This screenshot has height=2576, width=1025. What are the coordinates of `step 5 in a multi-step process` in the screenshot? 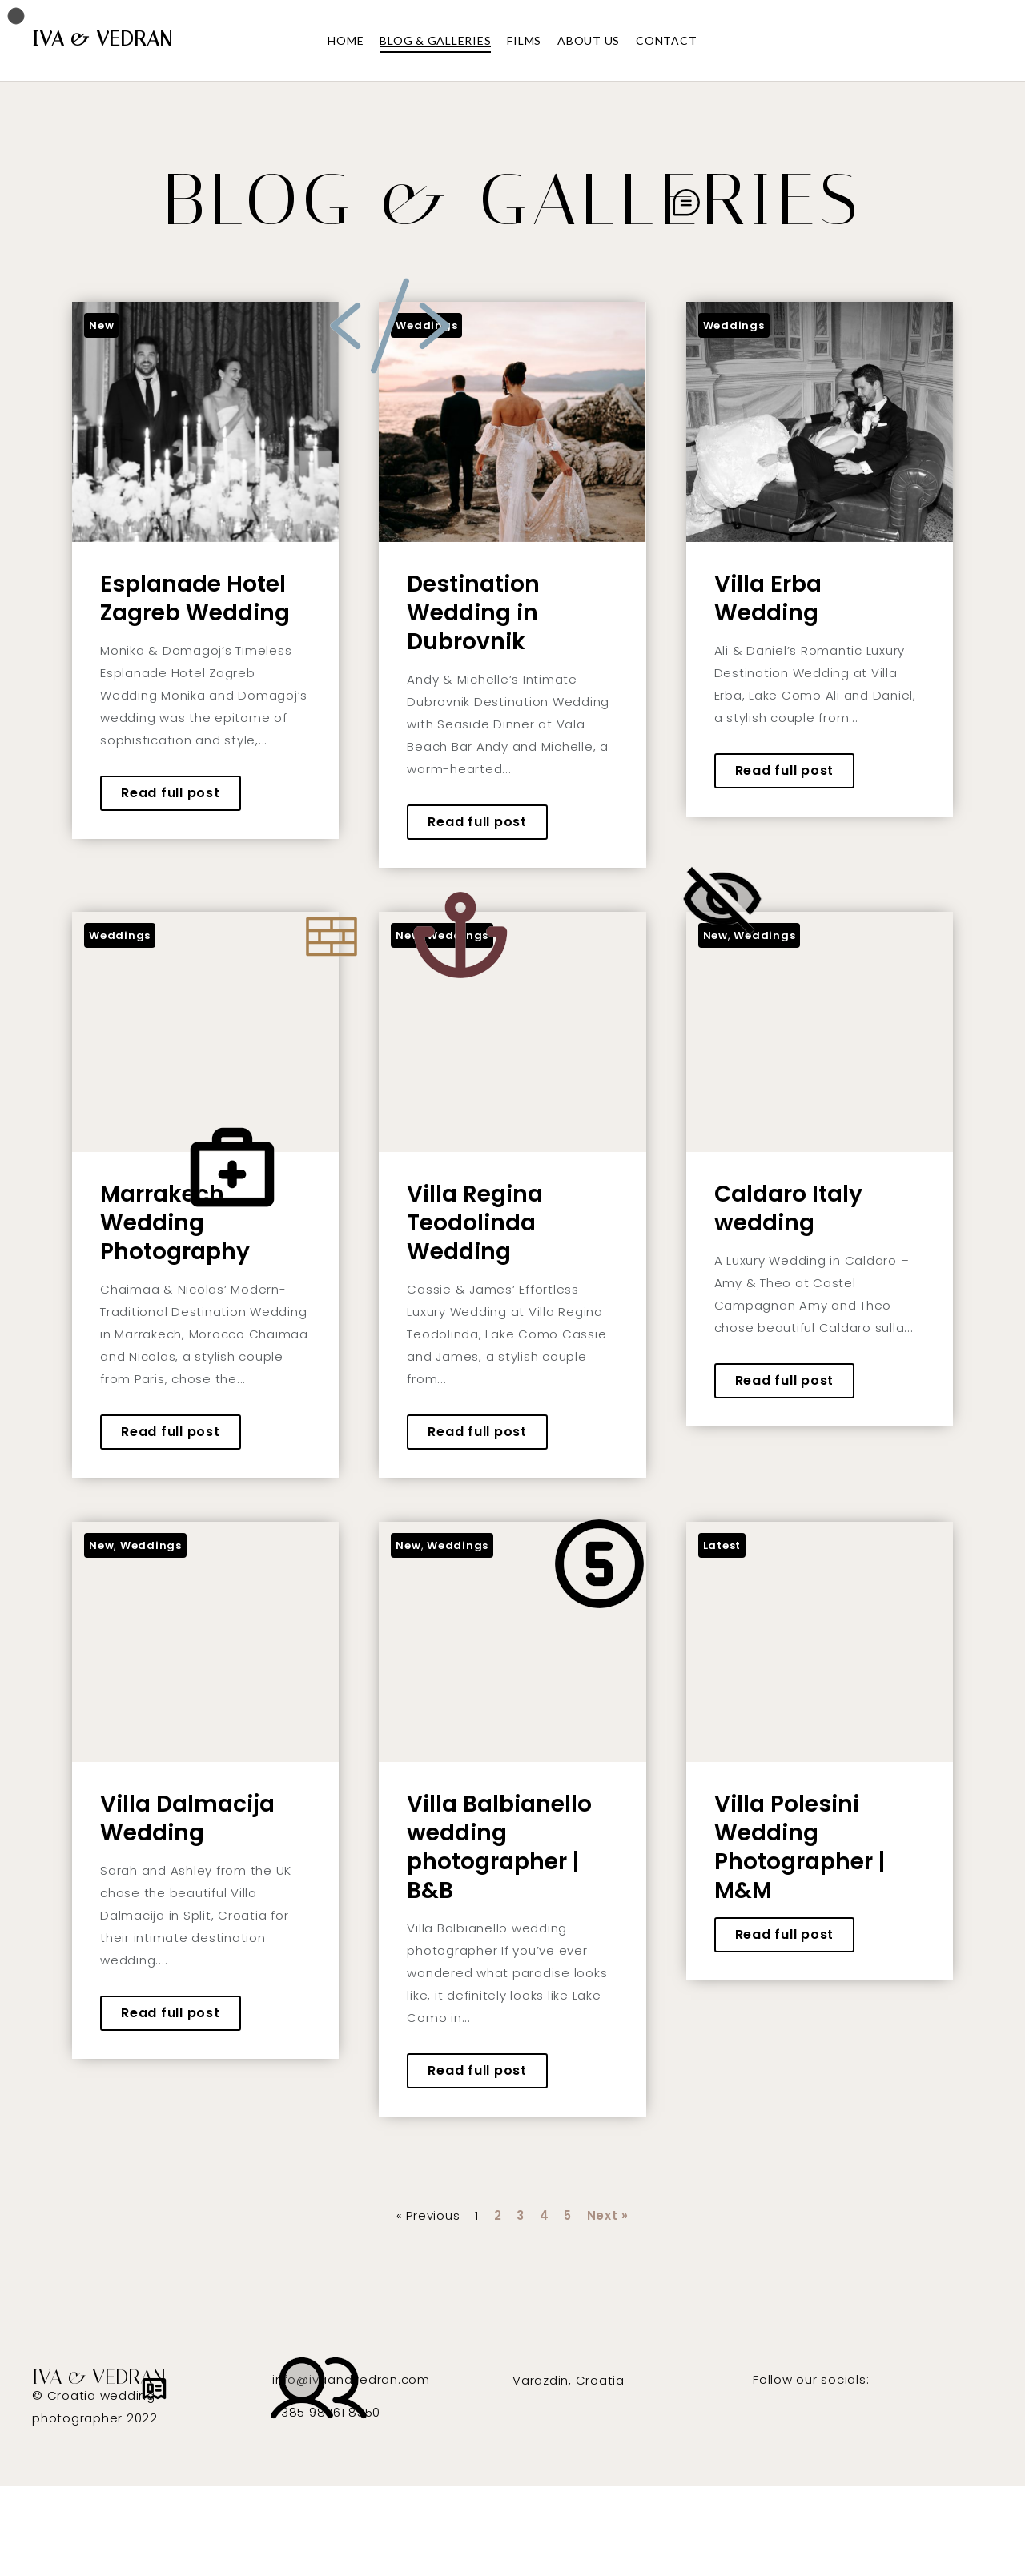 It's located at (599, 1563).